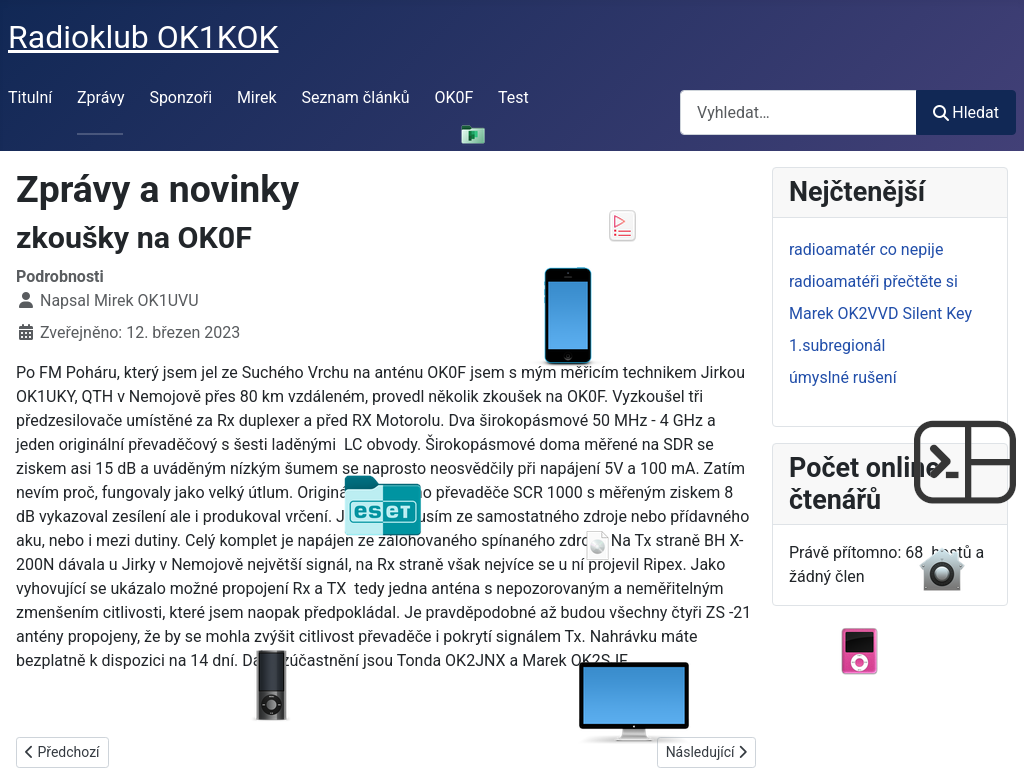 The image size is (1024, 784). I want to click on sync or manage your iPod nano device, so click(859, 640).